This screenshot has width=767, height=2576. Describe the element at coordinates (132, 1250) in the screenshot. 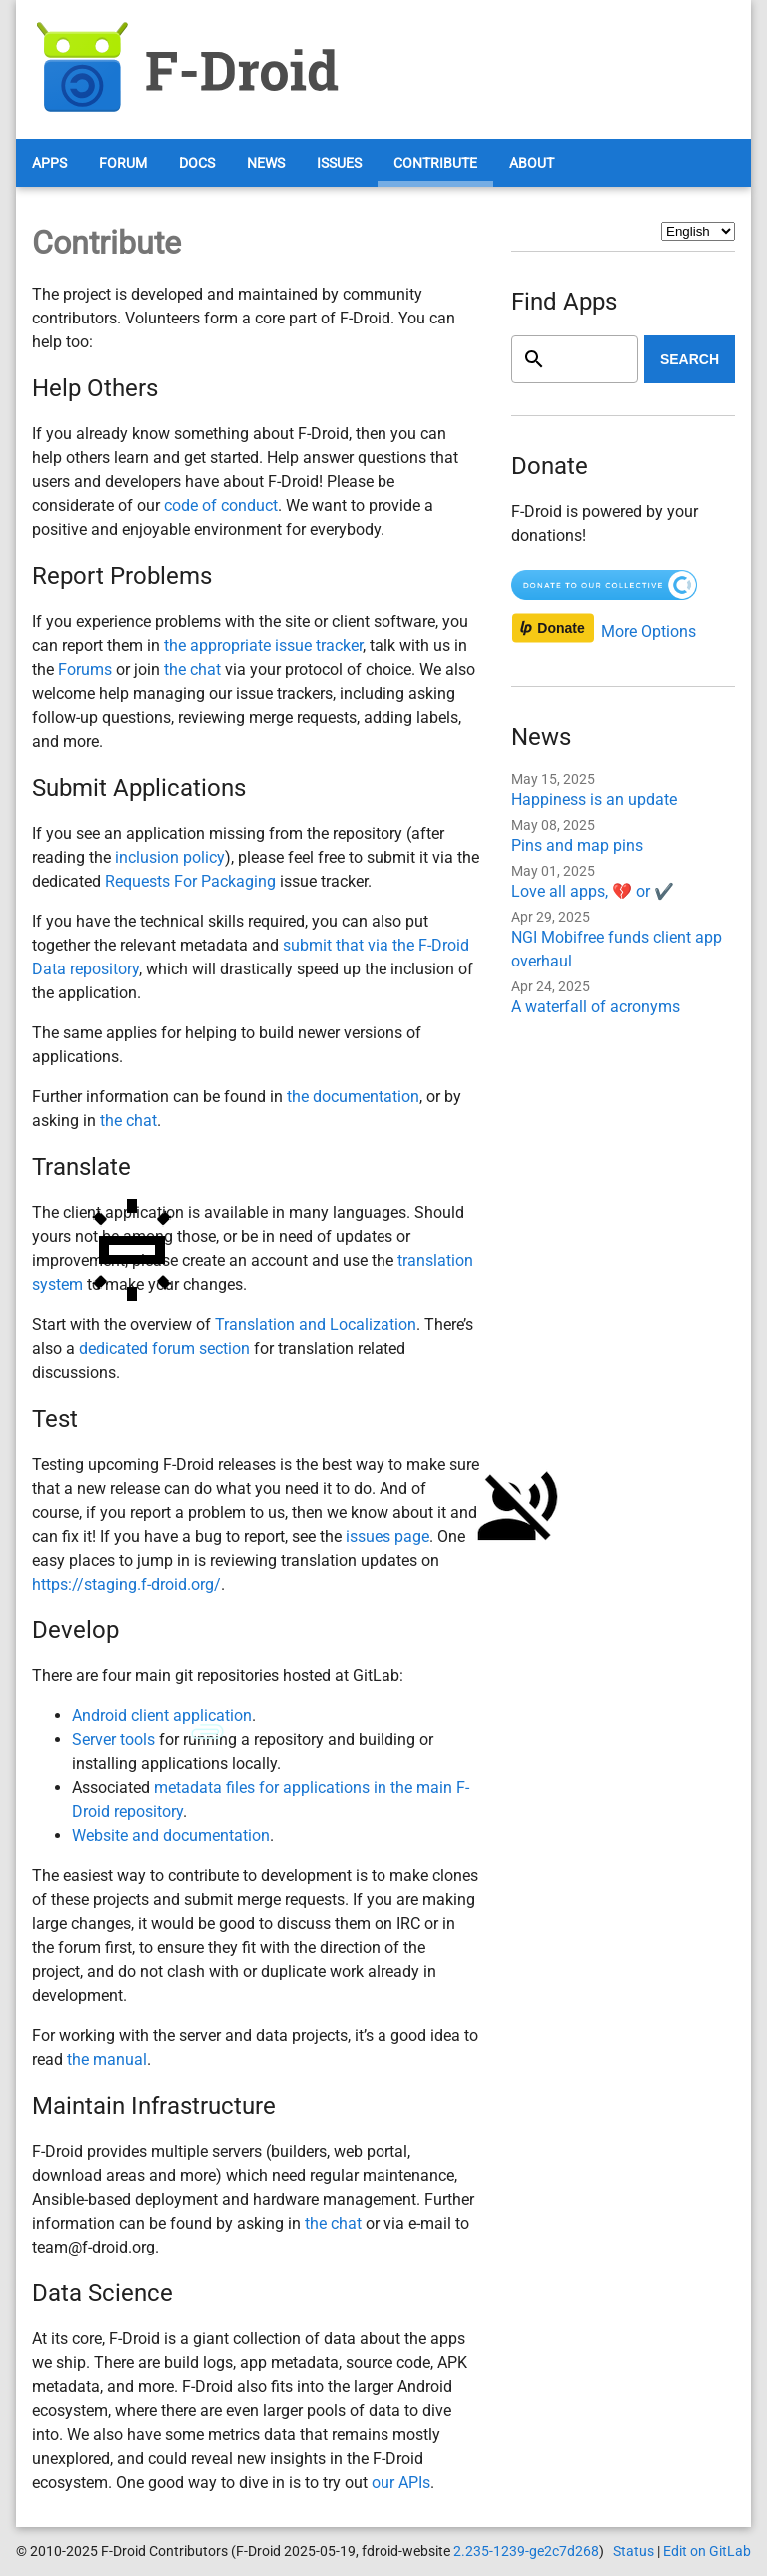

I see `adjust screen brightness settings` at that location.